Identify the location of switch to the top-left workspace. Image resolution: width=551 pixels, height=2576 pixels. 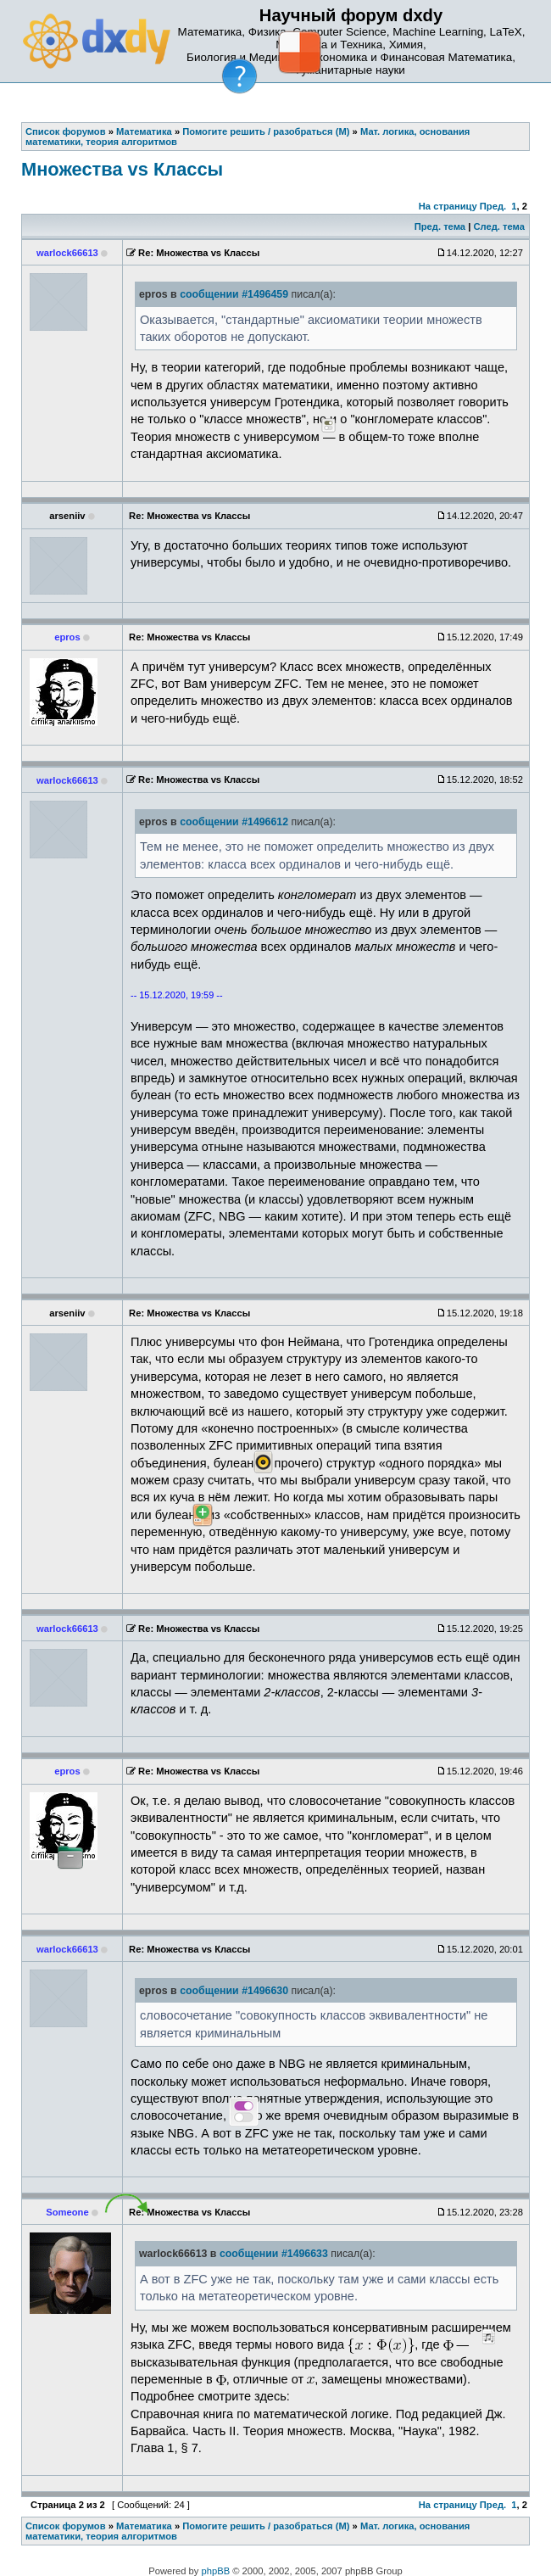
(299, 52).